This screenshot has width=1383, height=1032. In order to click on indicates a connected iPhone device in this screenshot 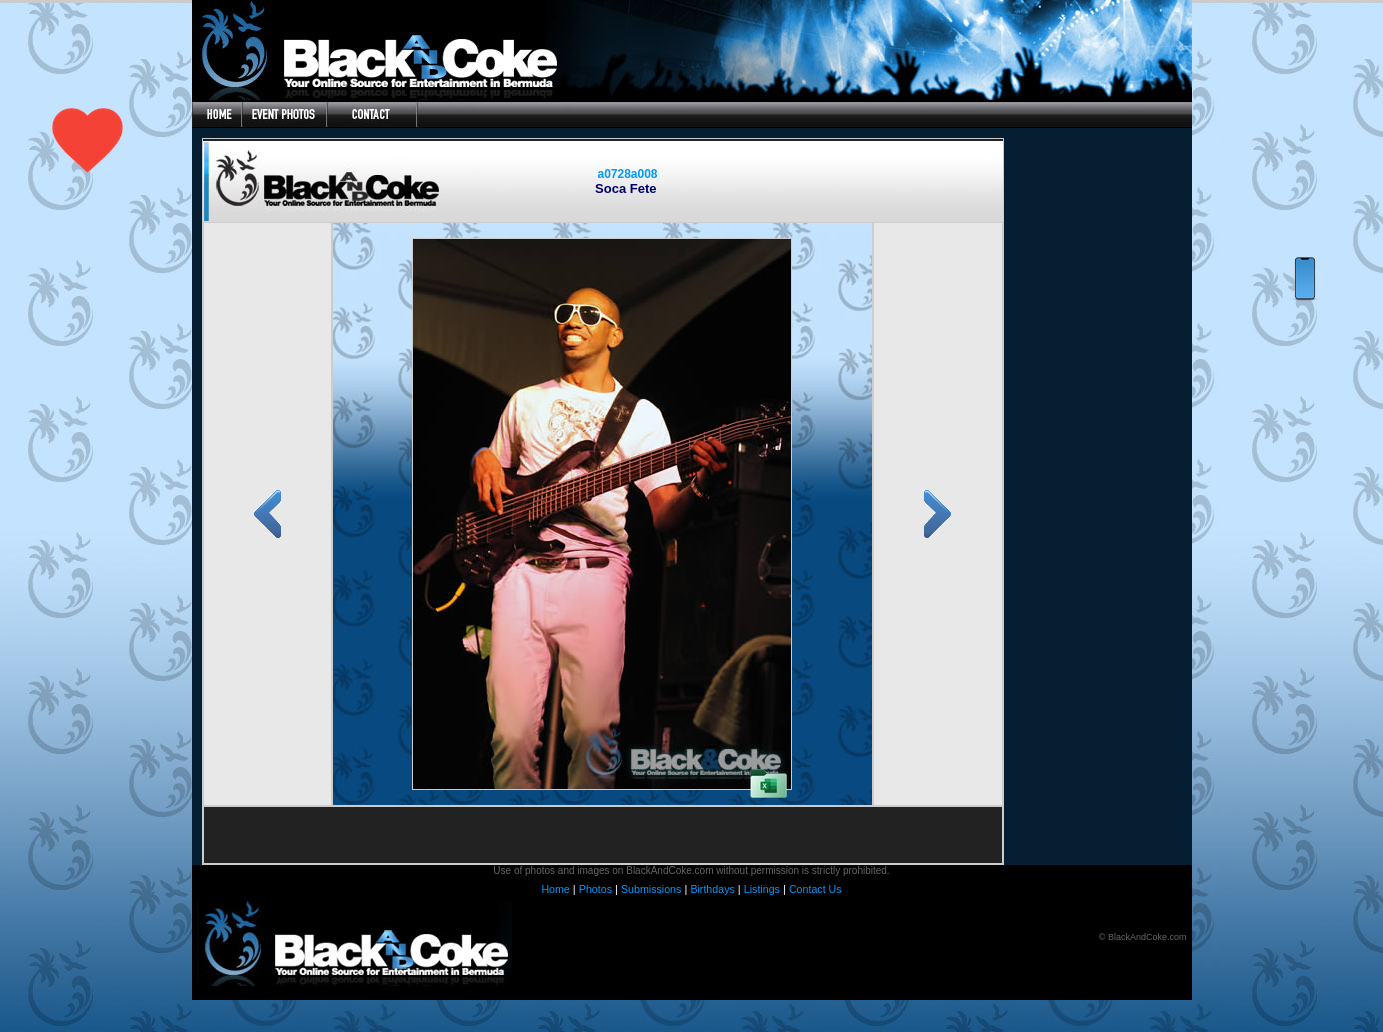, I will do `click(1305, 279)`.